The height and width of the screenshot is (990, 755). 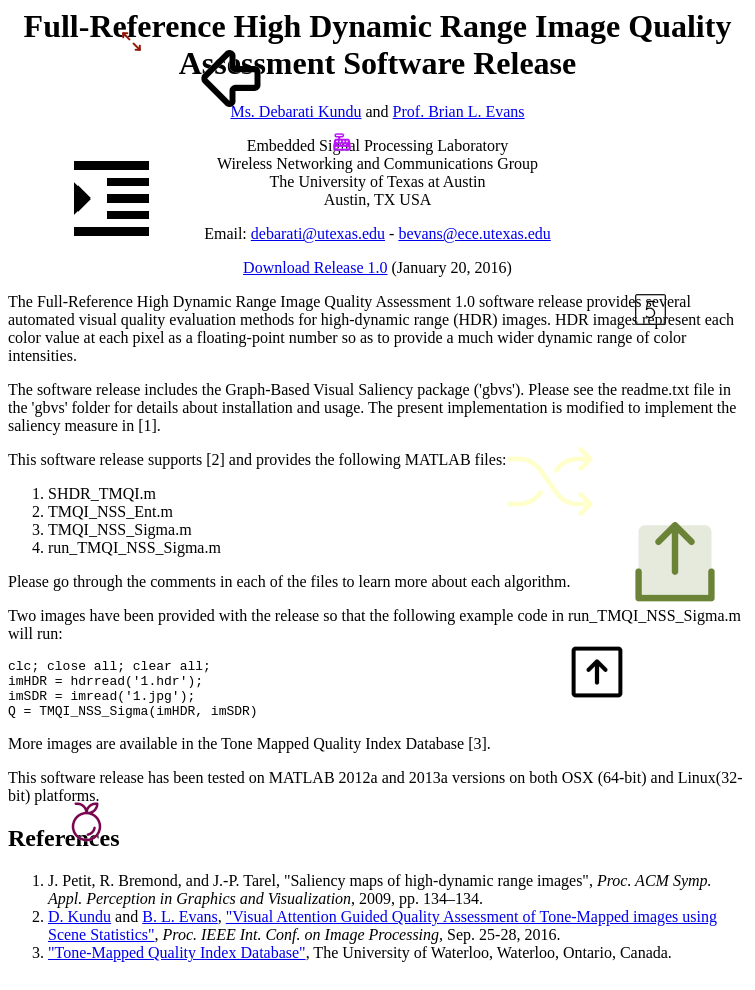 I want to click on upload a file or content, so click(x=597, y=672).